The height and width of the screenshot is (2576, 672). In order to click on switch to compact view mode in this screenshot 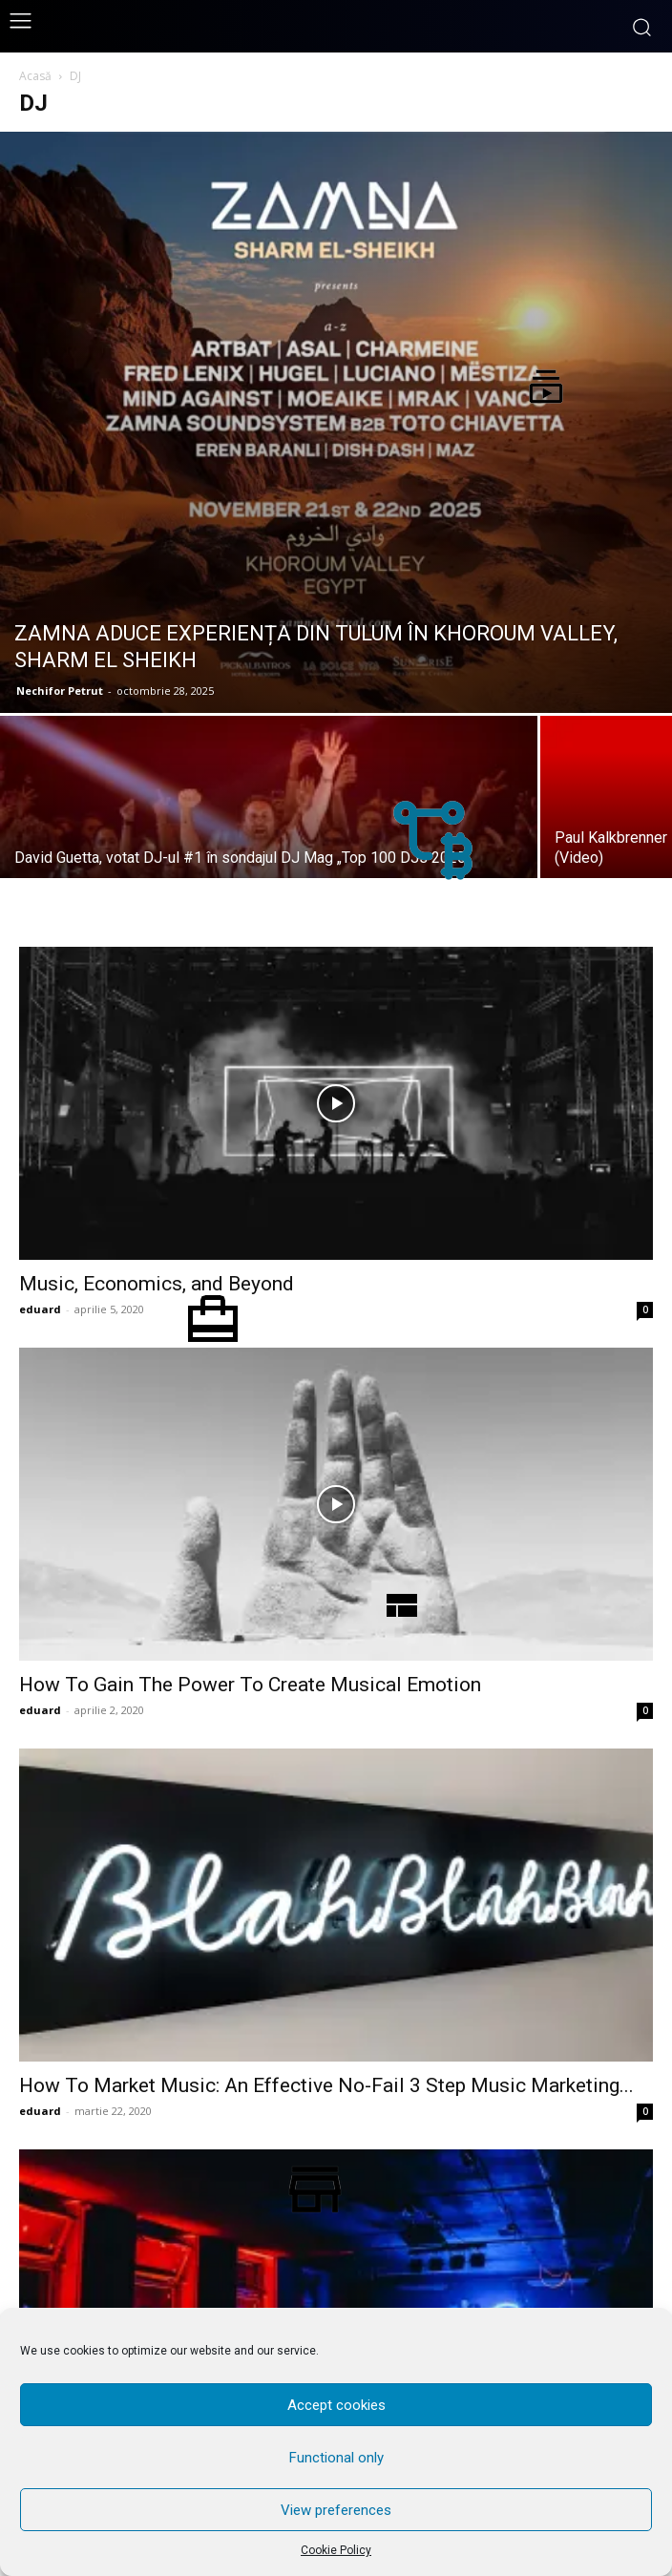, I will do `click(401, 1605)`.